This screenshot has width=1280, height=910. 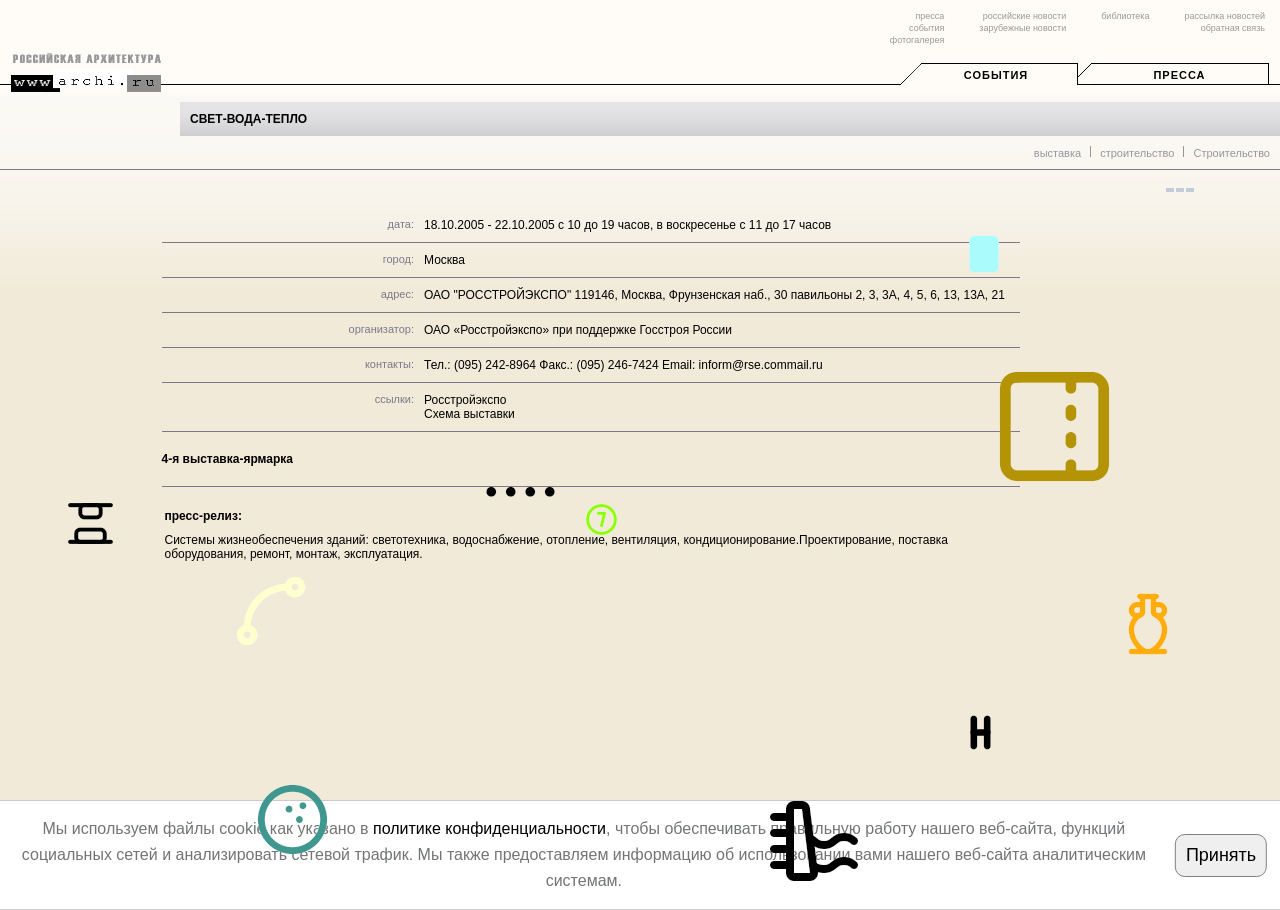 What do you see at coordinates (292, 819) in the screenshot?
I see `access bowling or sports-related features` at bounding box center [292, 819].